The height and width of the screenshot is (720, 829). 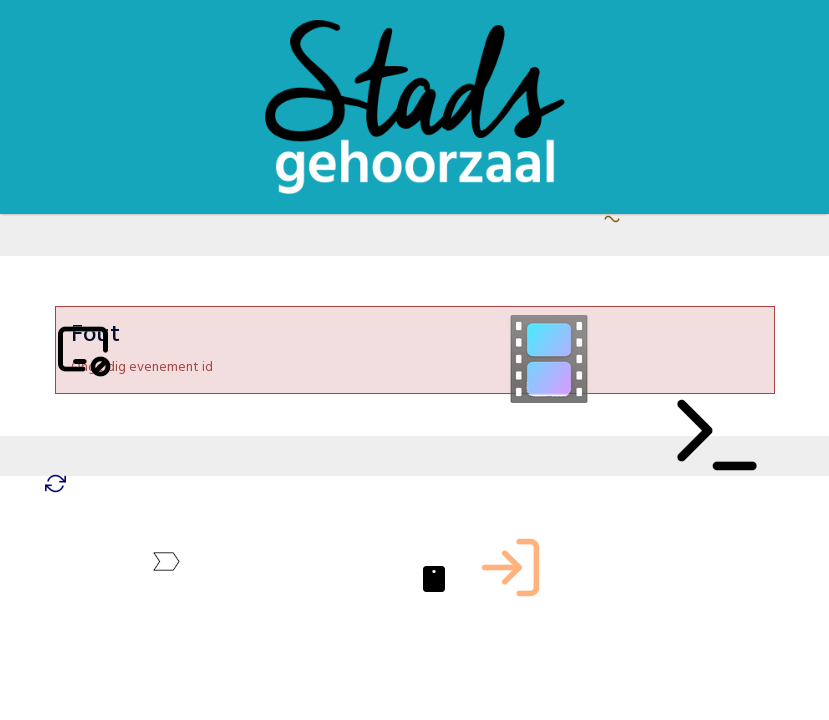 What do you see at coordinates (612, 219) in the screenshot?
I see `indicates approximate or similar value` at bounding box center [612, 219].